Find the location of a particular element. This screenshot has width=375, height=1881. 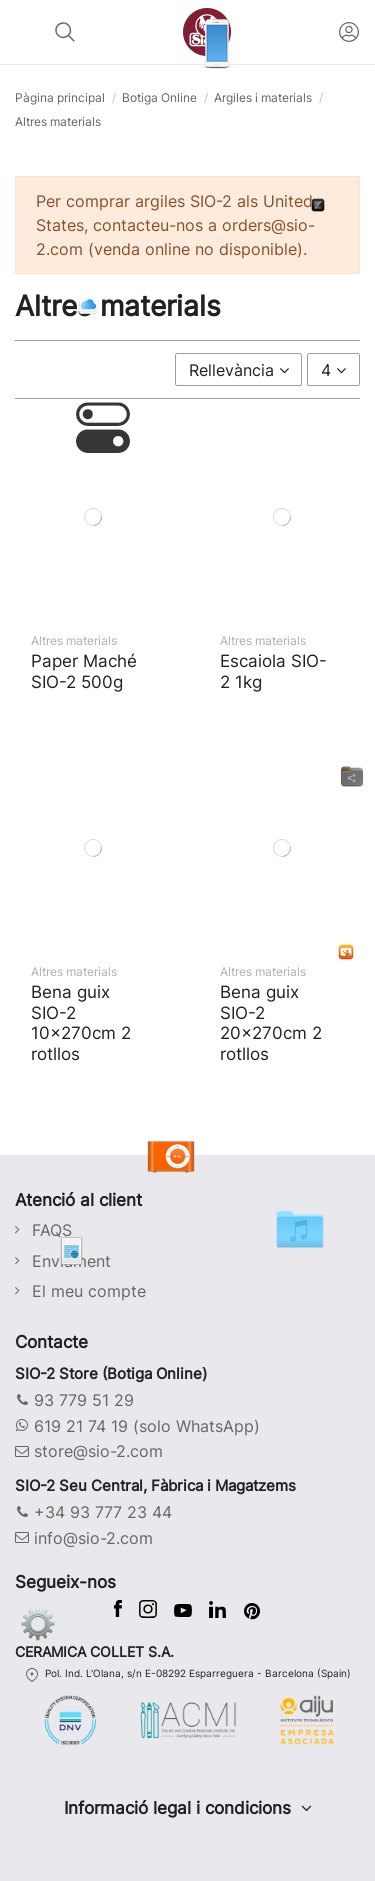

iPod shuffle device connected is located at coordinates (171, 1148).